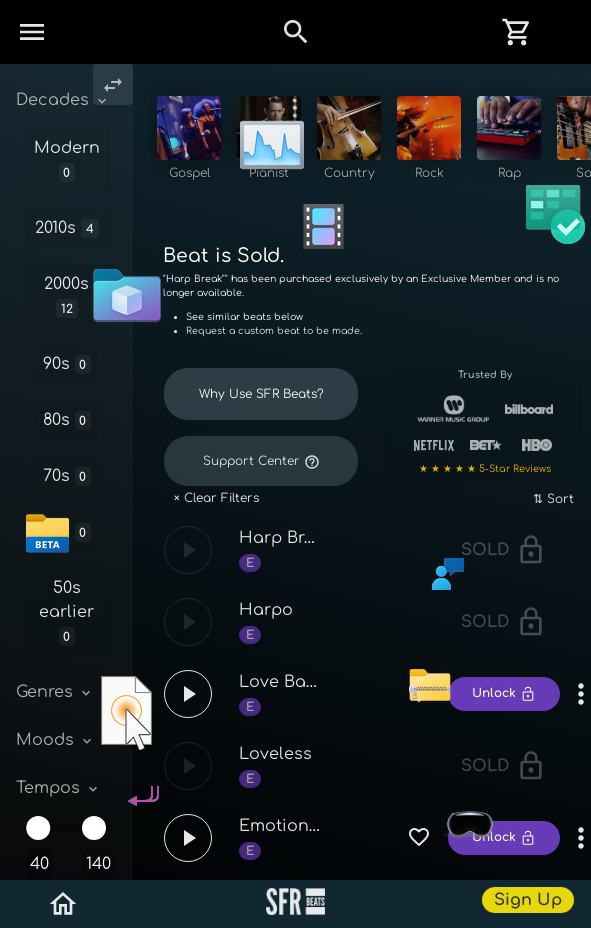  I want to click on reply to all recipients in an email thread, so click(143, 794).